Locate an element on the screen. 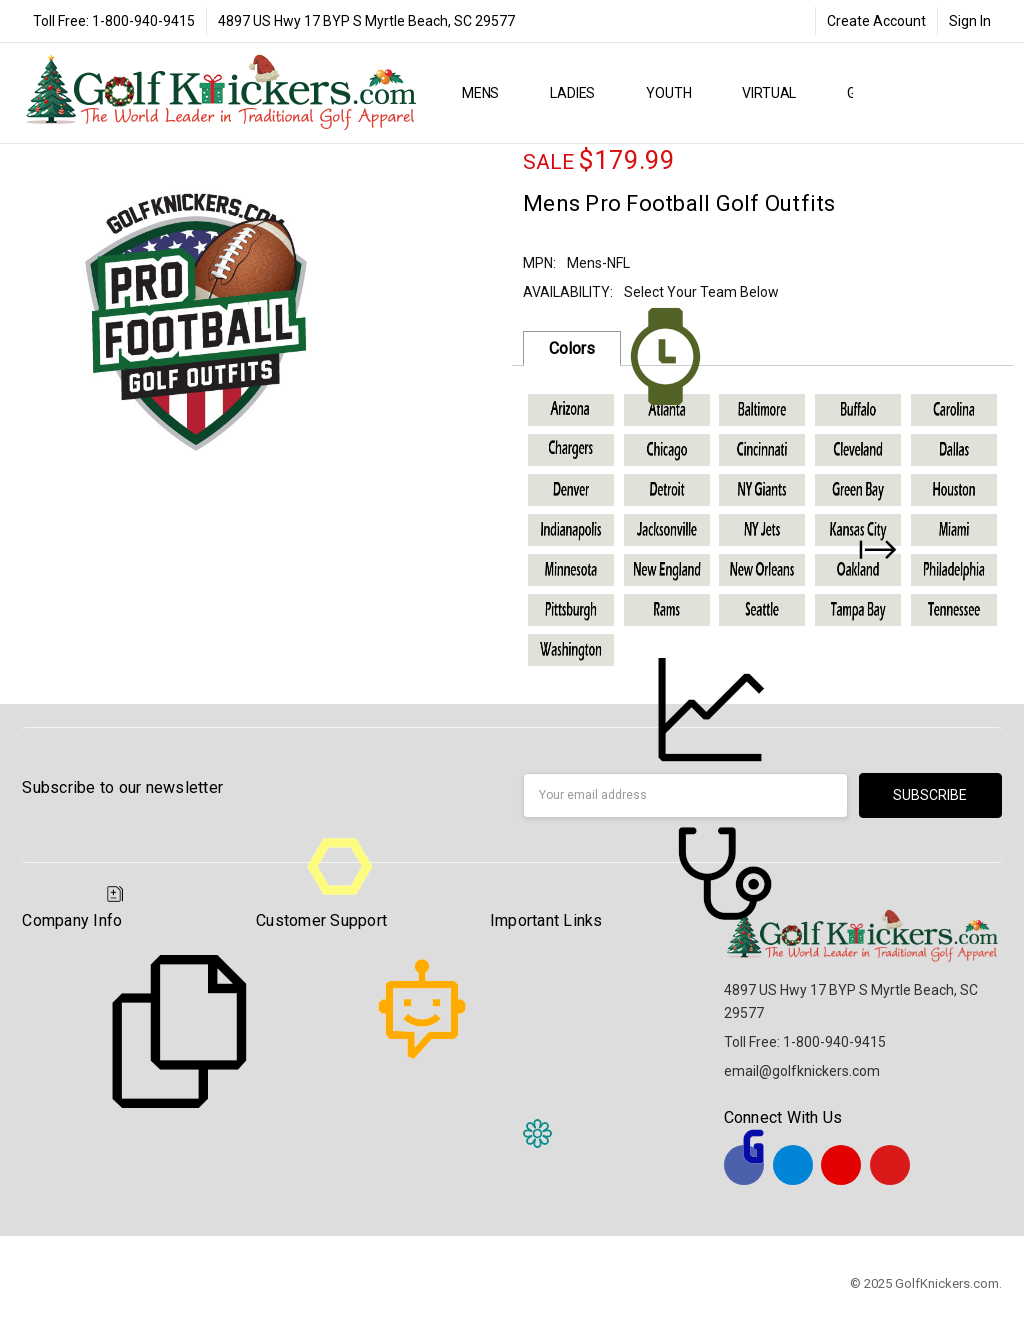  view analytics or performance metrics is located at coordinates (710, 717).